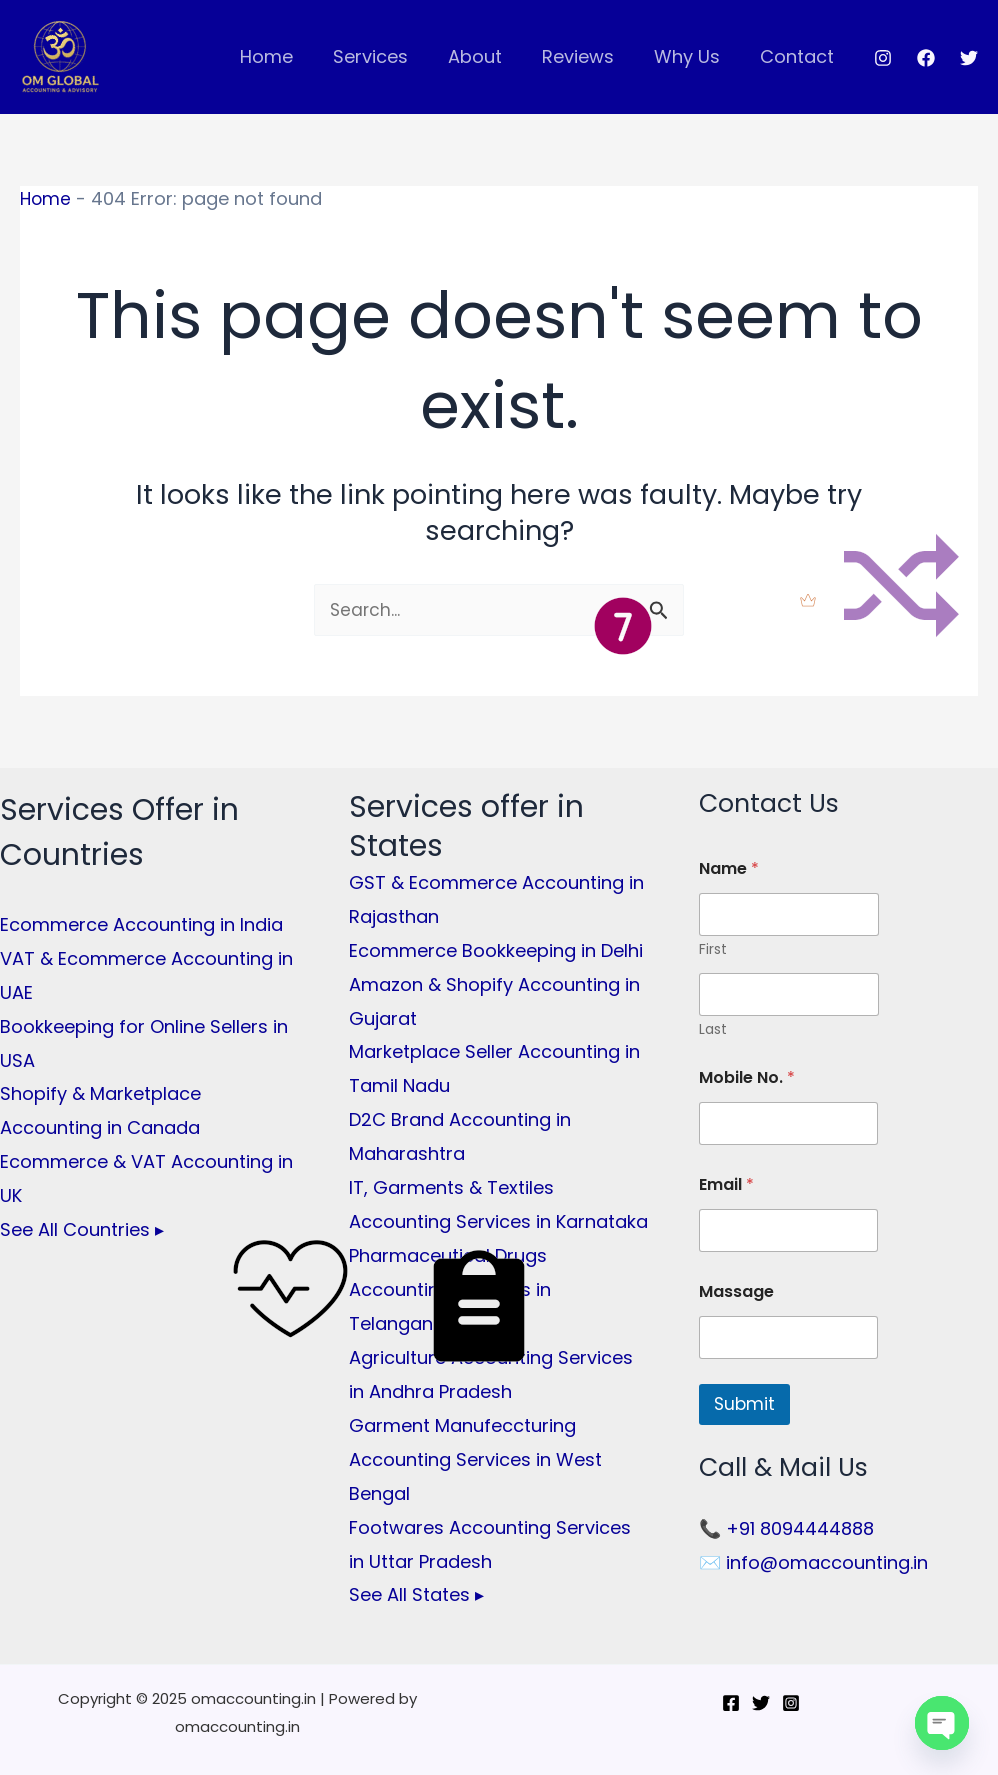 The image size is (998, 1775). Describe the element at coordinates (623, 626) in the screenshot. I see `indicates step 7 in a multi-step process` at that location.